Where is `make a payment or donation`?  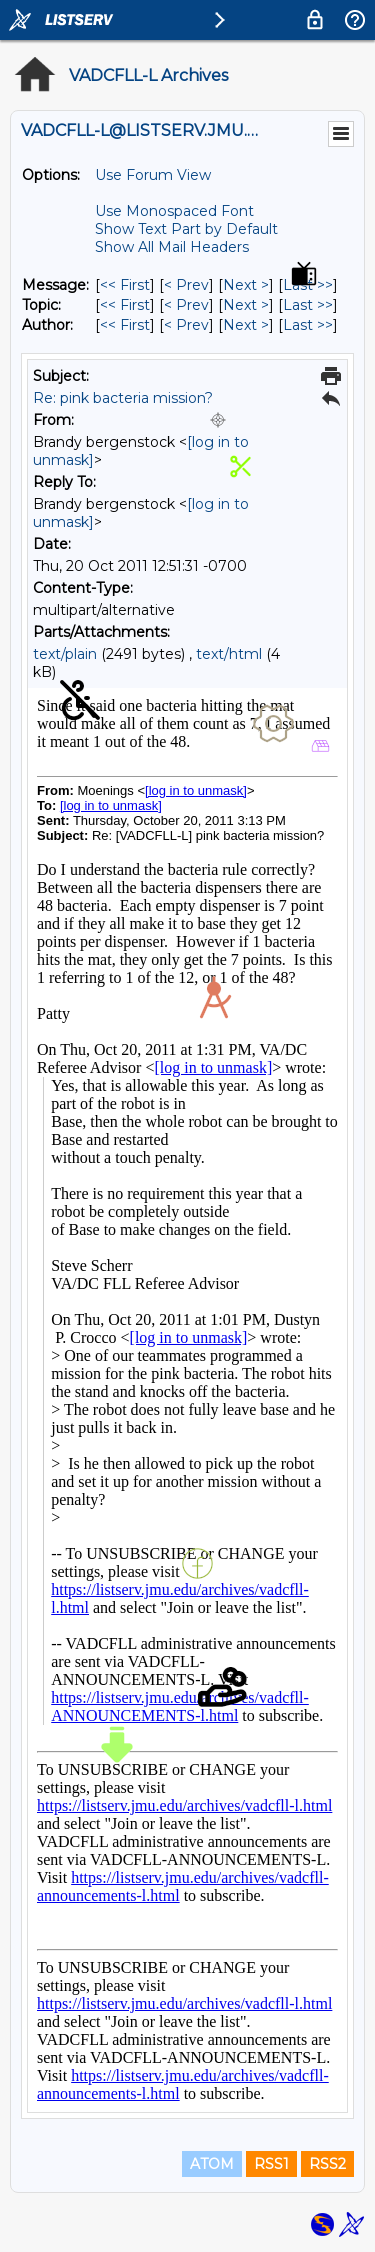
make a payment or donation is located at coordinates (223, 1688).